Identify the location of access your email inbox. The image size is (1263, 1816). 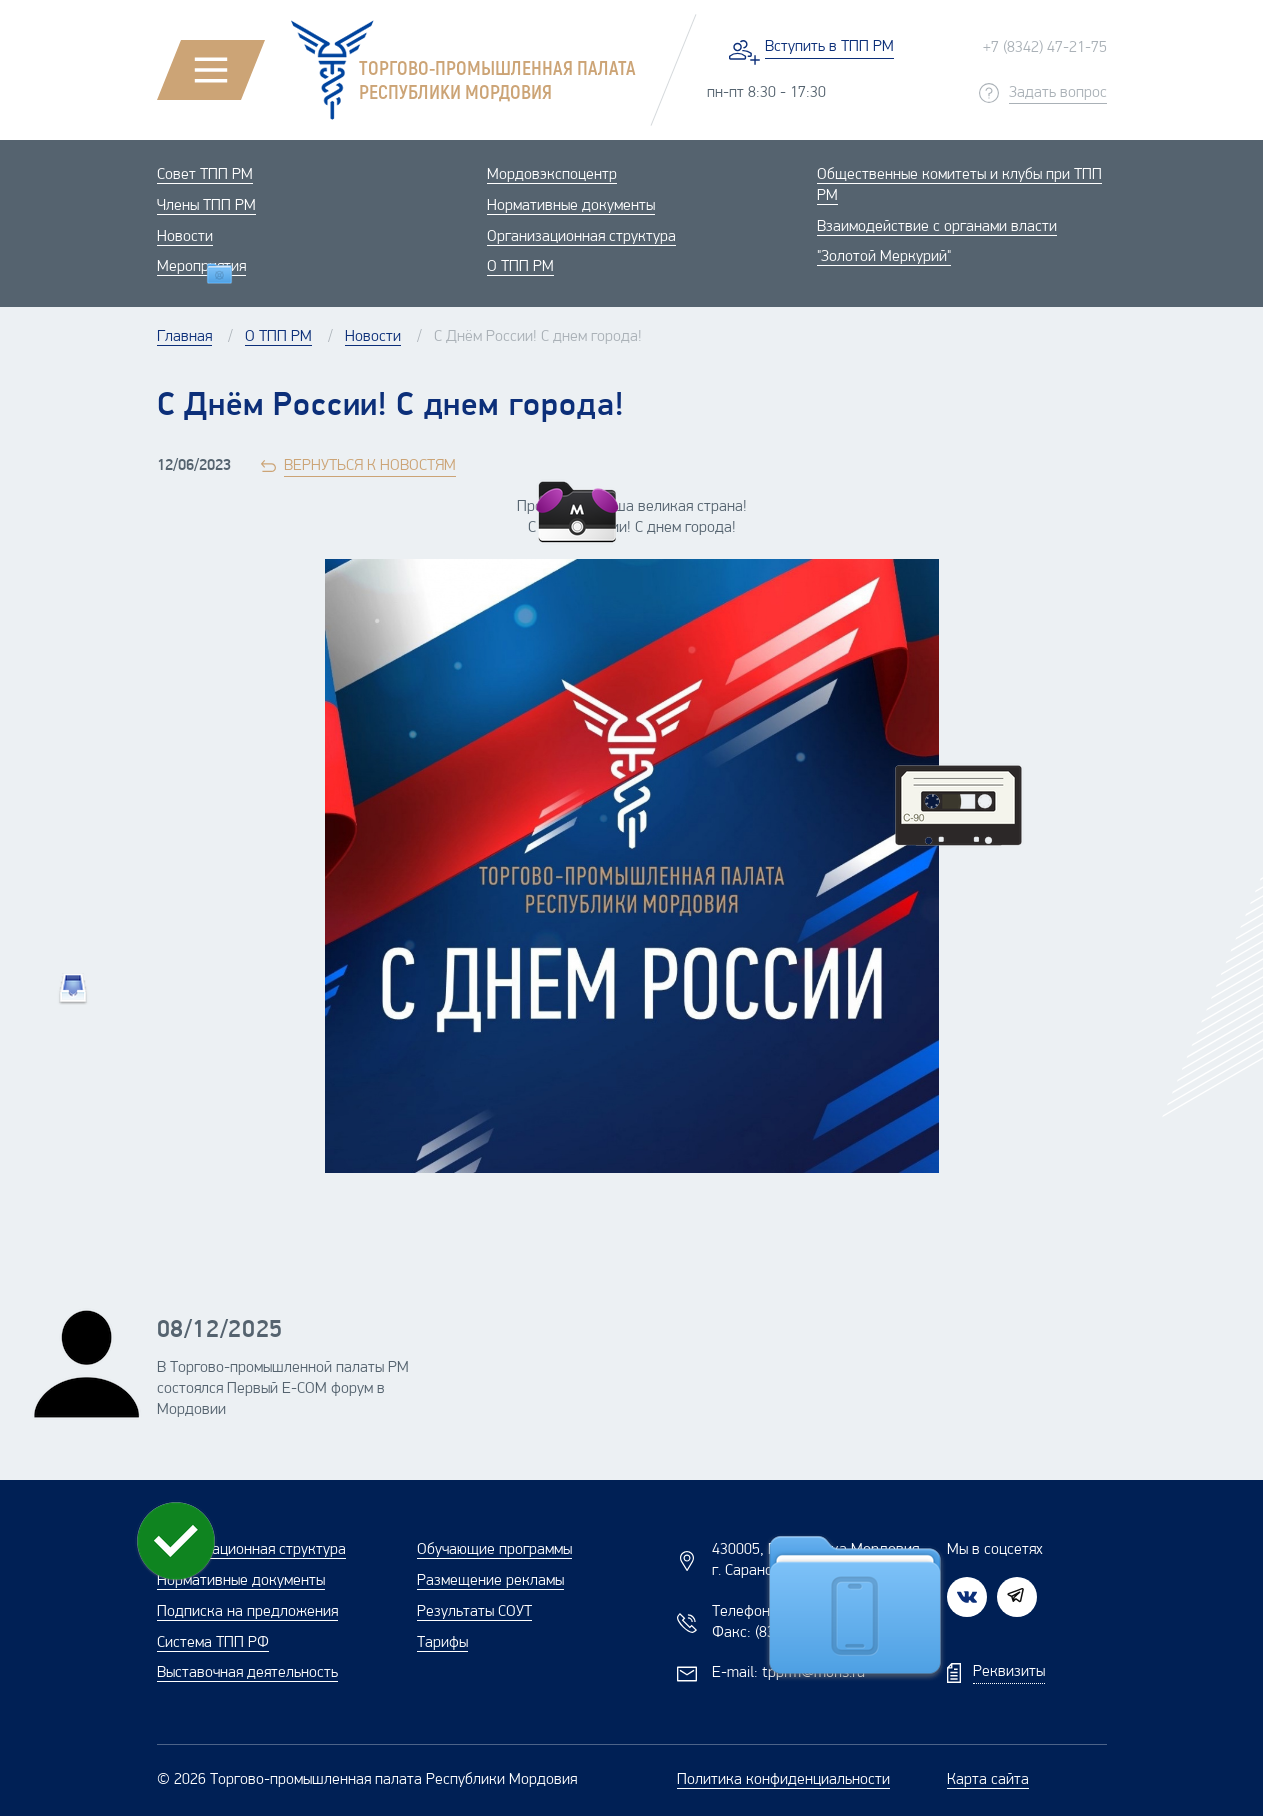
(73, 989).